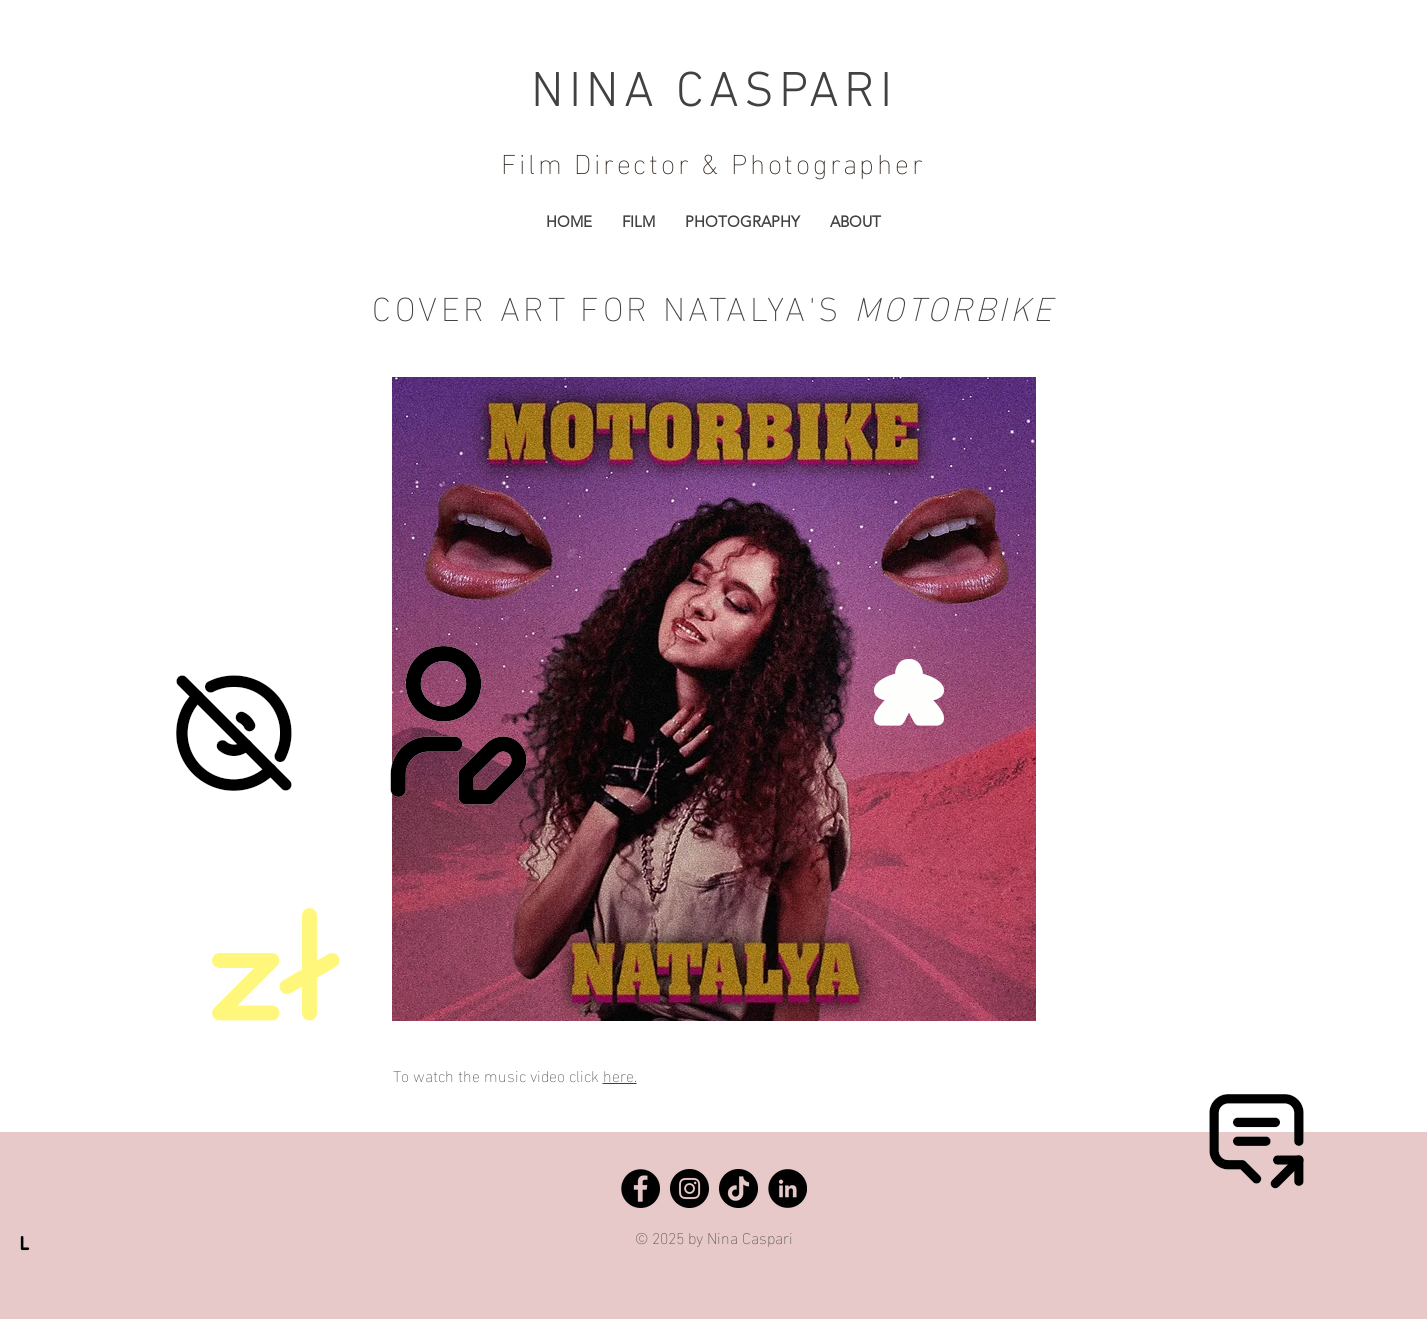 The width and height of the screenshot is (1427, 1319). I want to click on edit your profile information, so click(443, 721).